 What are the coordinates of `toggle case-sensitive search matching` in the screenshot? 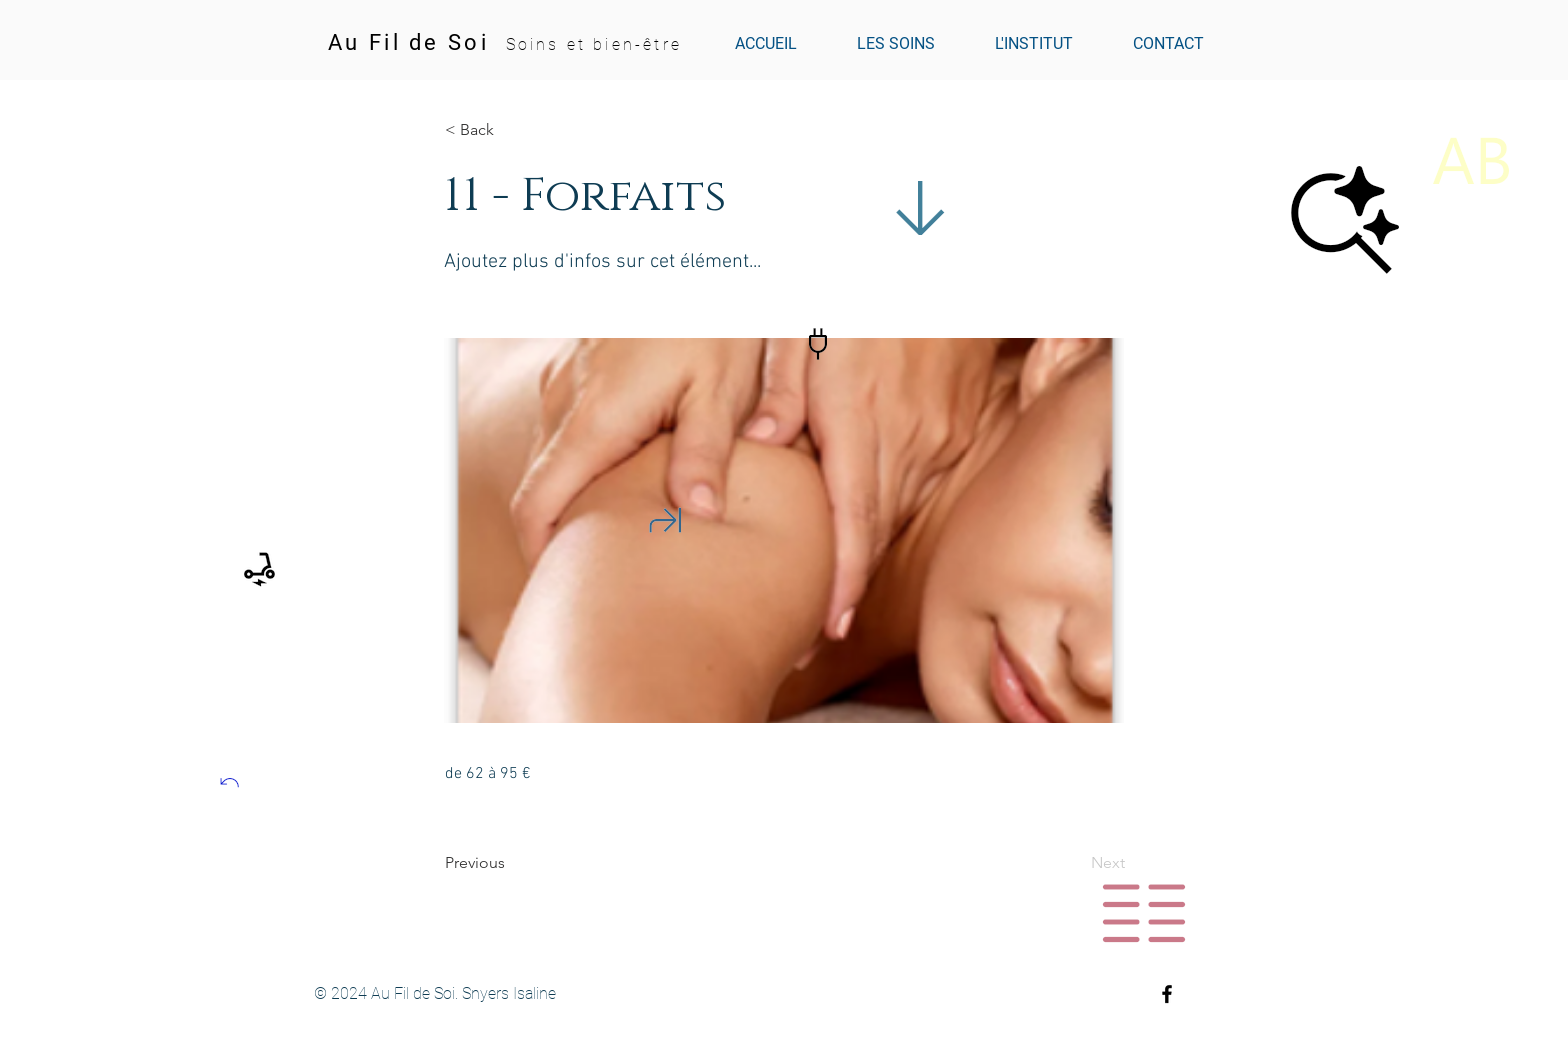 It's located at (1471, 166).